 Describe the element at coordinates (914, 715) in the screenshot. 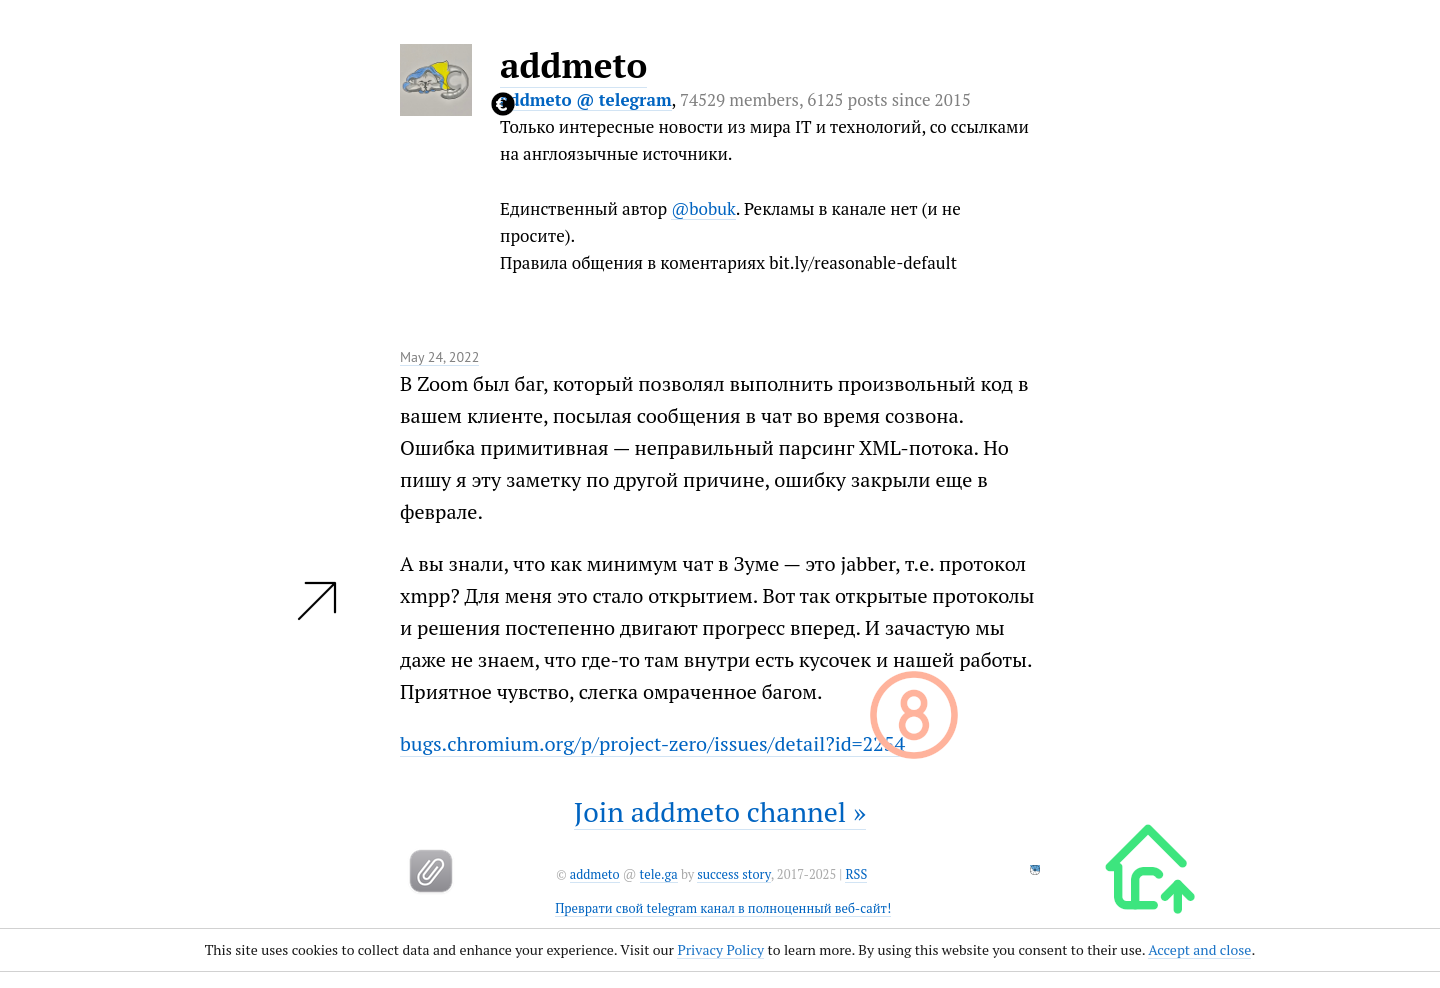

I see `indicates step 8 in a multi-step process` at that location.